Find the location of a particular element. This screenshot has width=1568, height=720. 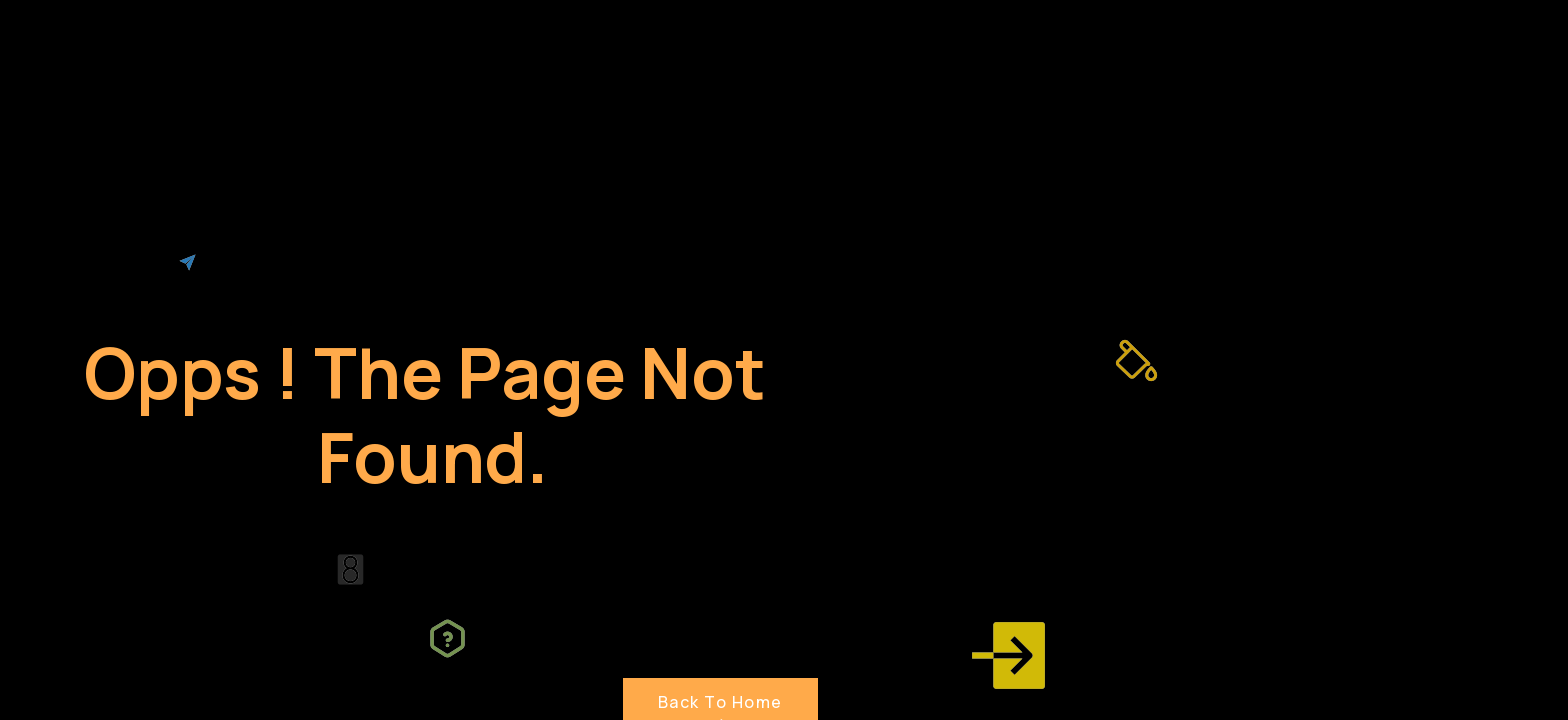

send a message is located at coordinates (187, 262).